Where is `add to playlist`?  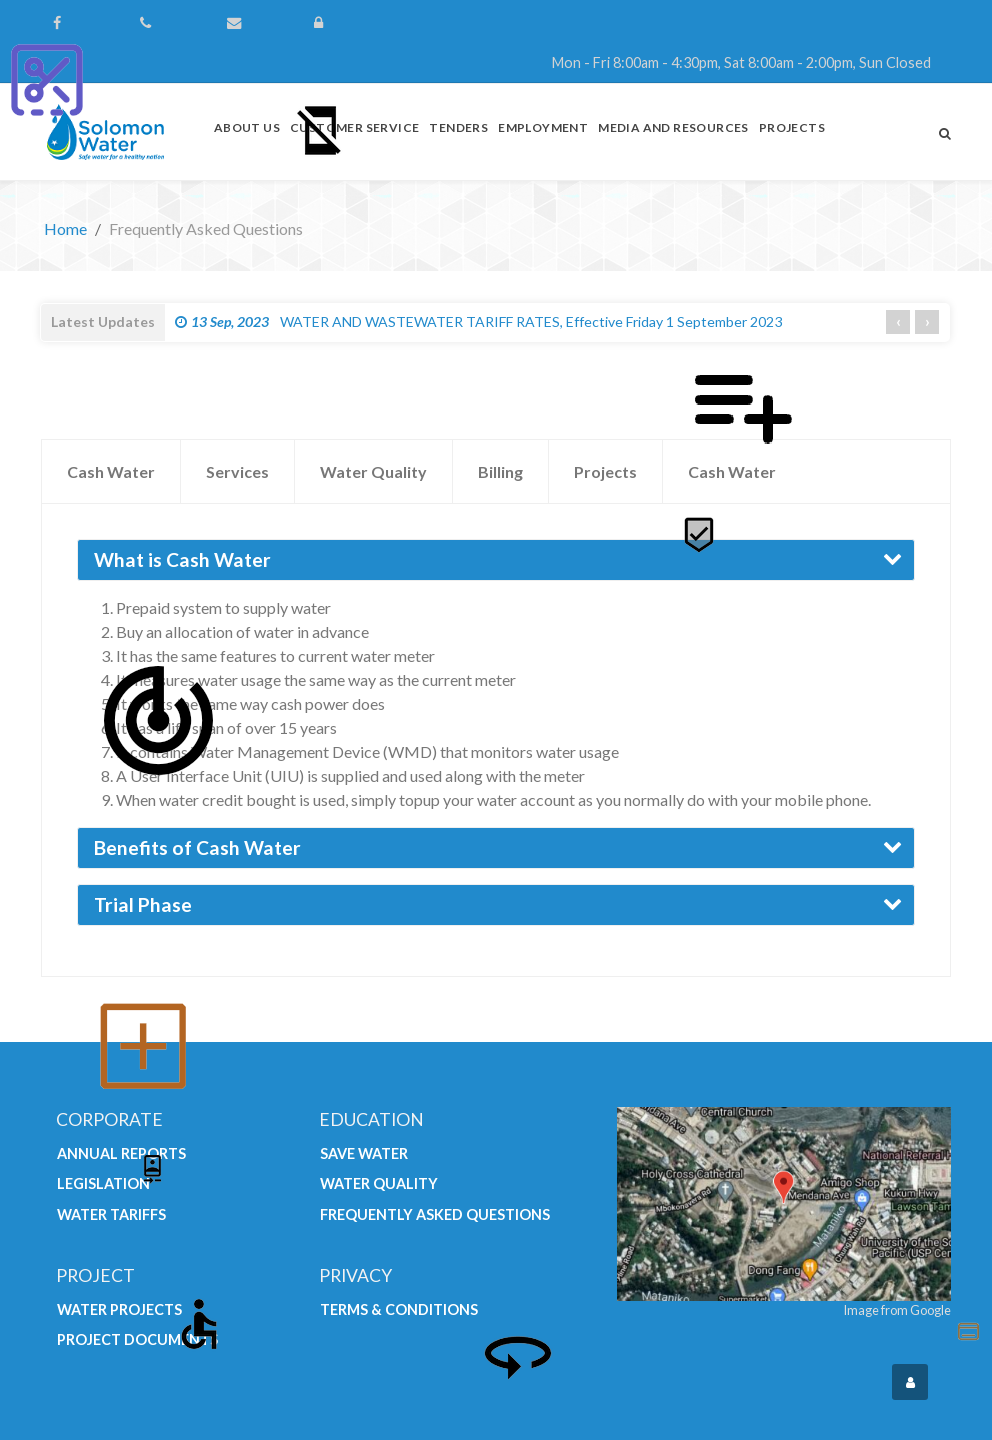
add to playlist is located at coordinates (743, 404).